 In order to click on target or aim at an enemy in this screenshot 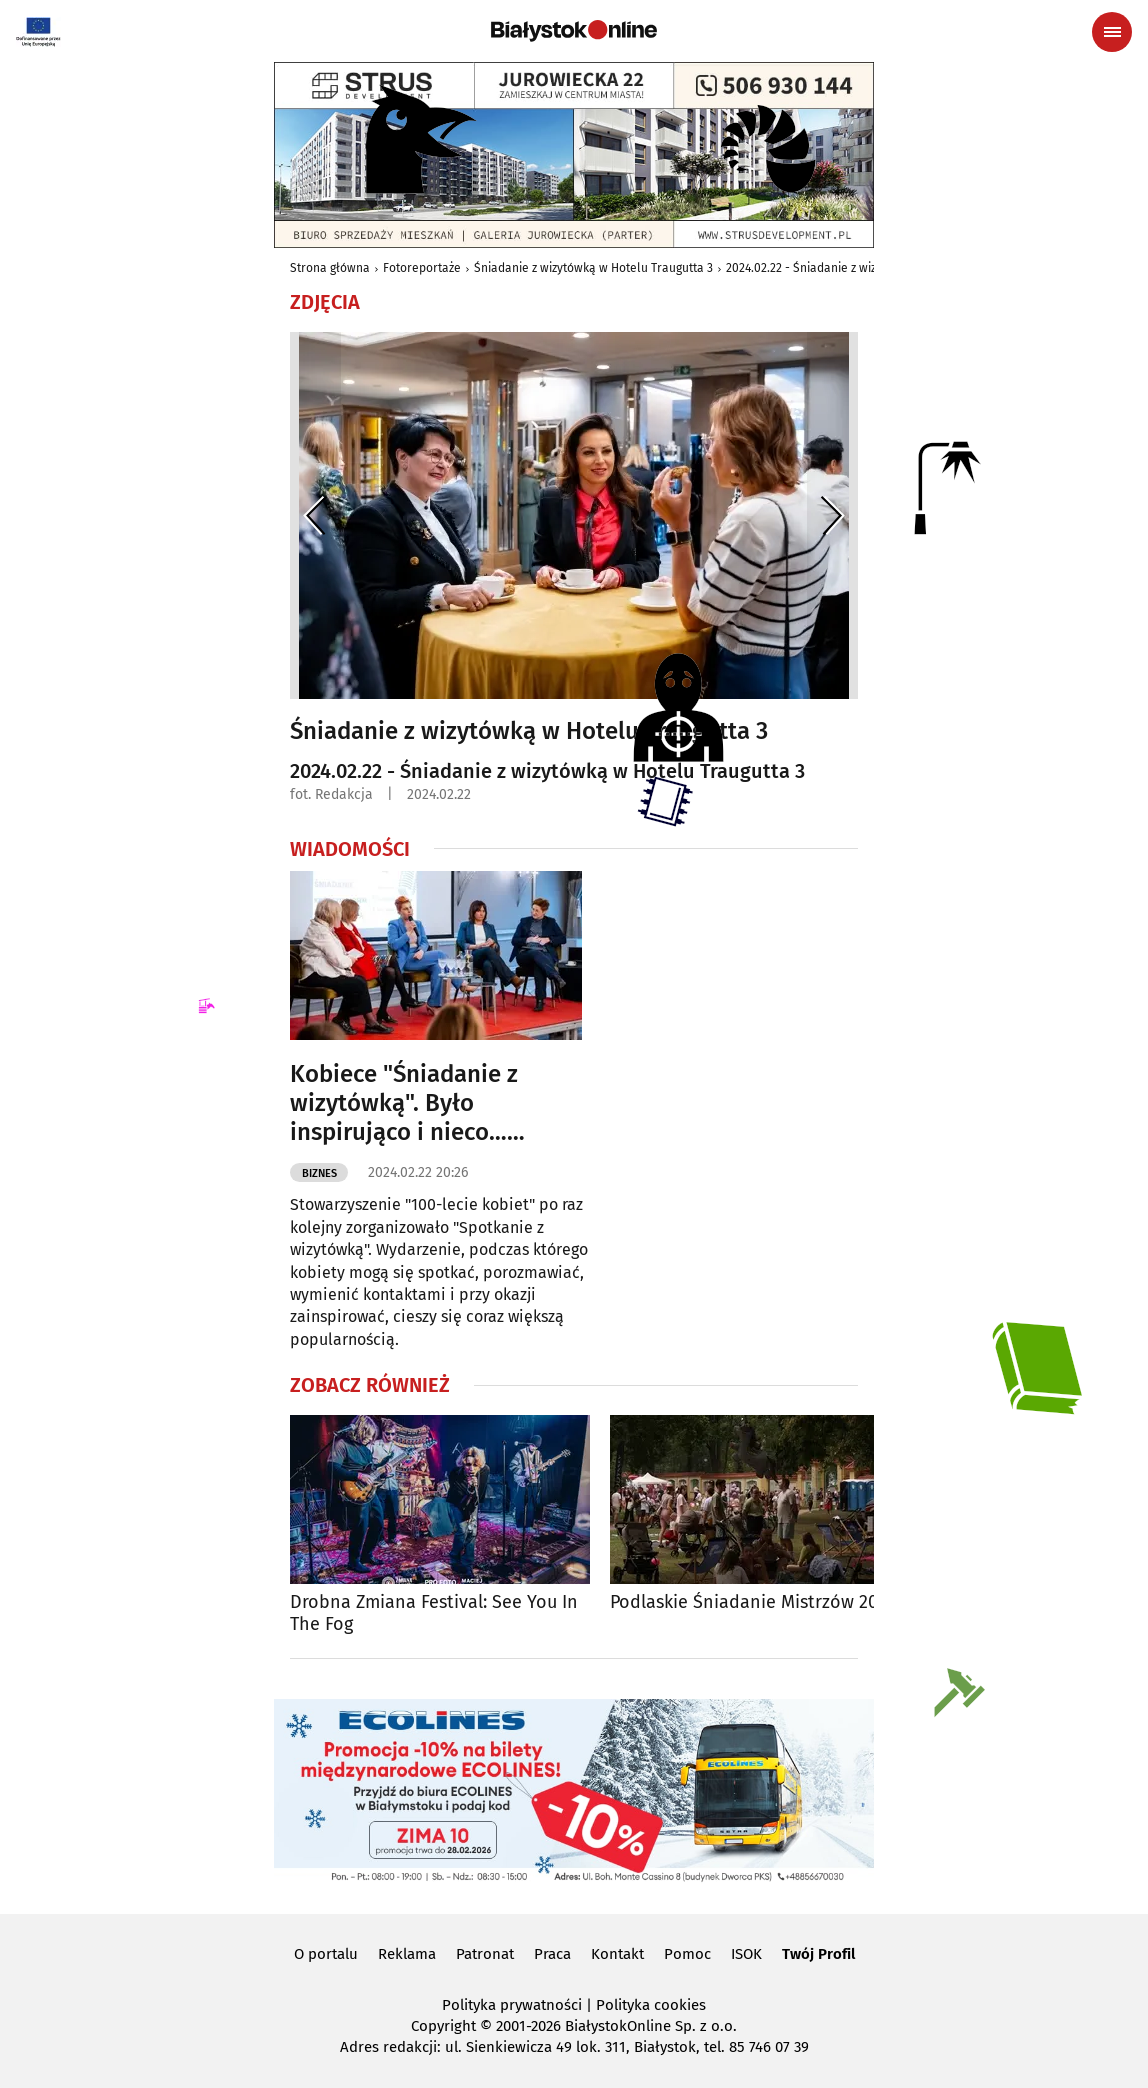, I will do `click(678, 707)`.